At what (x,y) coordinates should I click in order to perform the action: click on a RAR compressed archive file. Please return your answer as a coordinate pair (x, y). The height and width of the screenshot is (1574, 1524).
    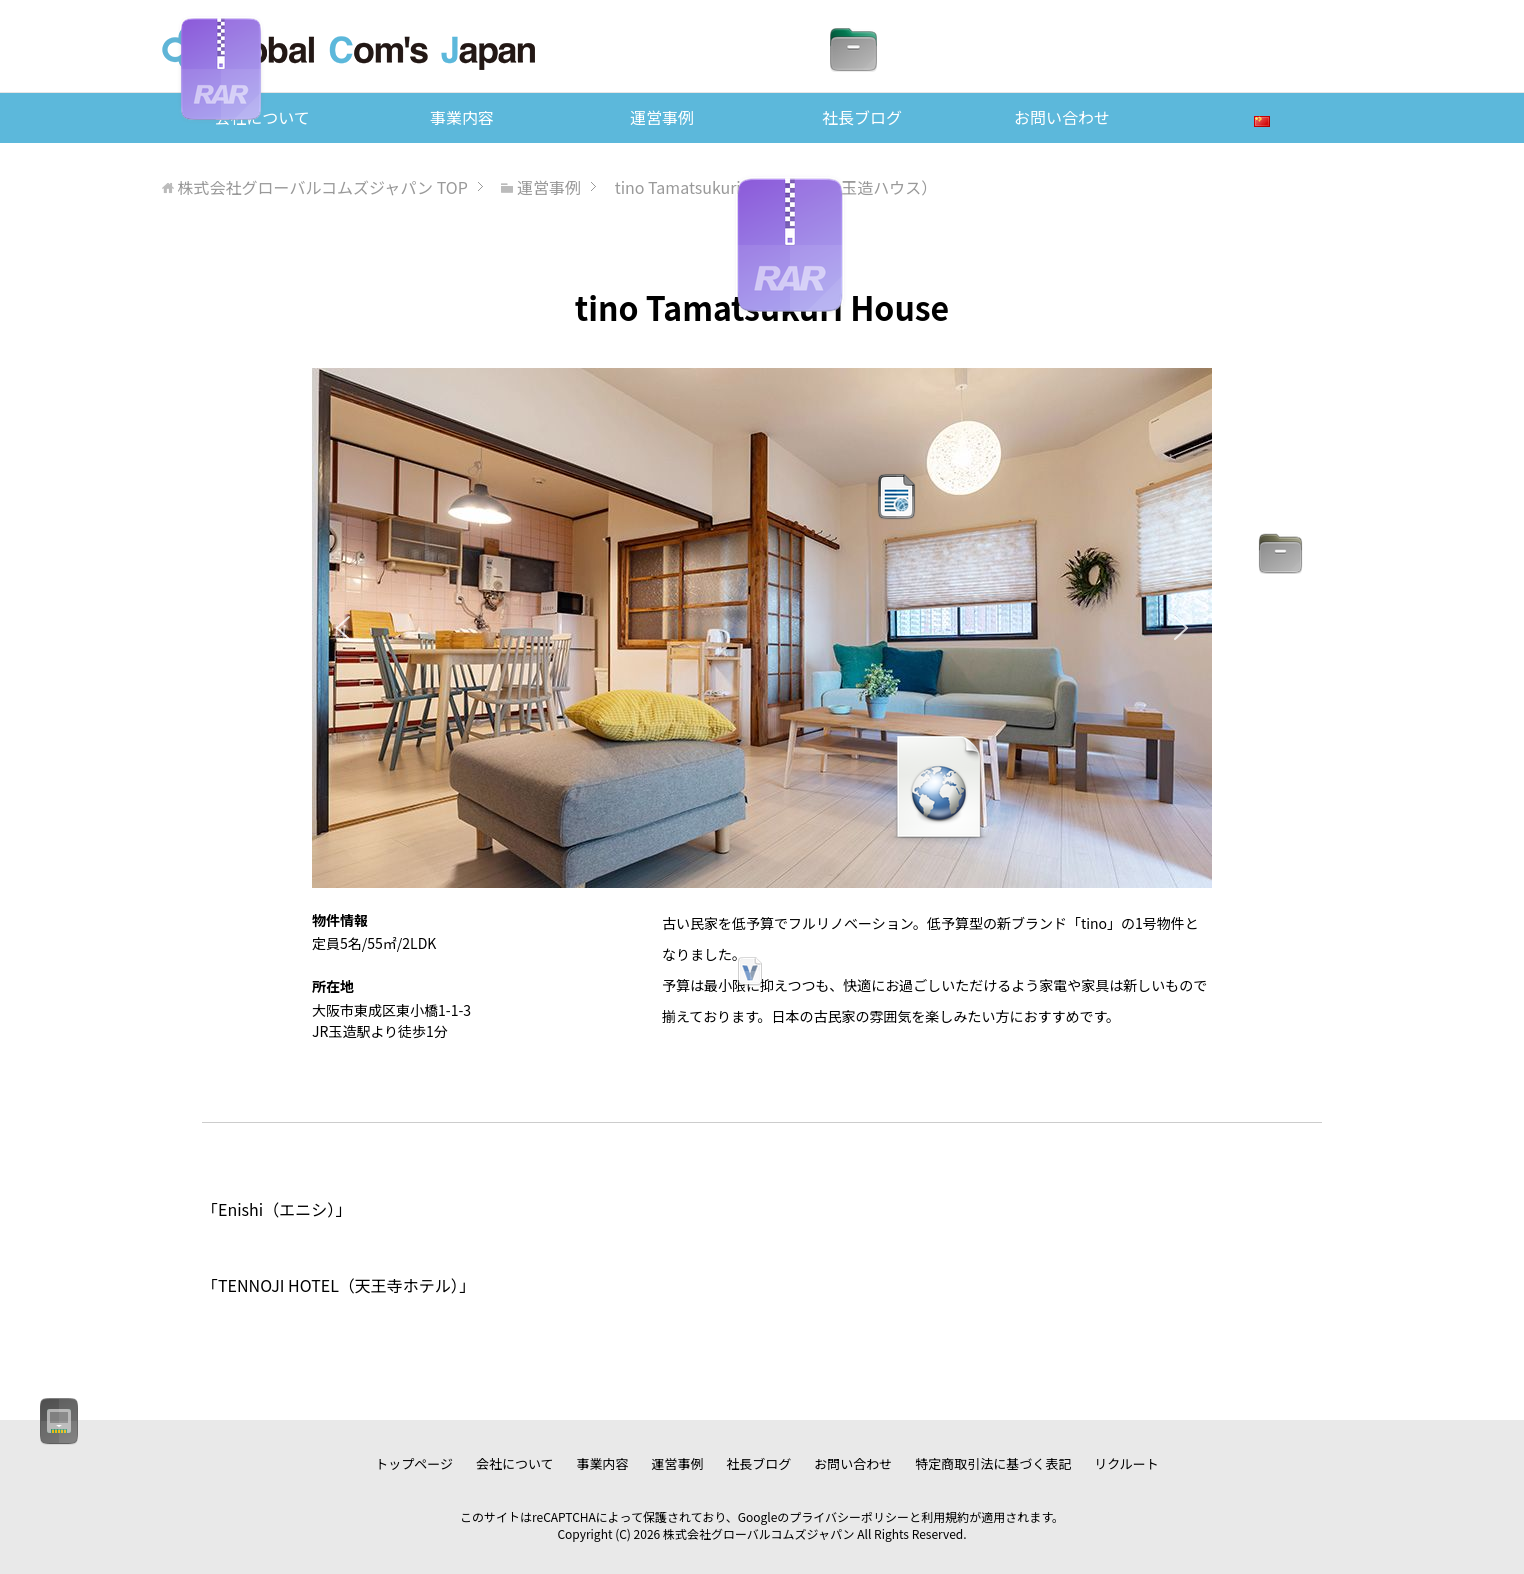
    Looking at the image, I should click on (790, 245).